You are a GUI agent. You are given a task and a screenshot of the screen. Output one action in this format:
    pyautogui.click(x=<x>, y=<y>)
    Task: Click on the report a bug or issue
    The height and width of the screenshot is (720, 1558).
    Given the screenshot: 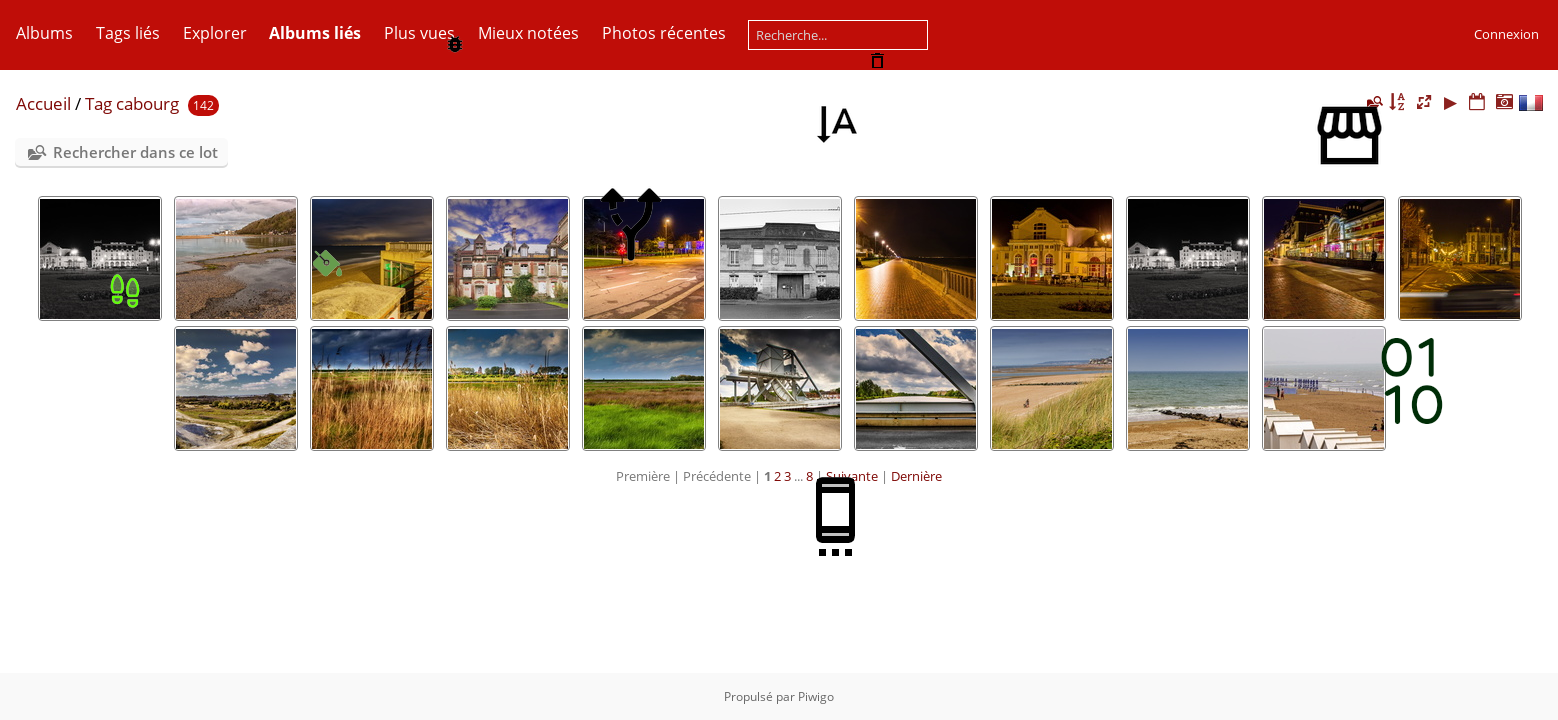 What is the action you would take?
    pyautogui.click(x=455, y=44)
    